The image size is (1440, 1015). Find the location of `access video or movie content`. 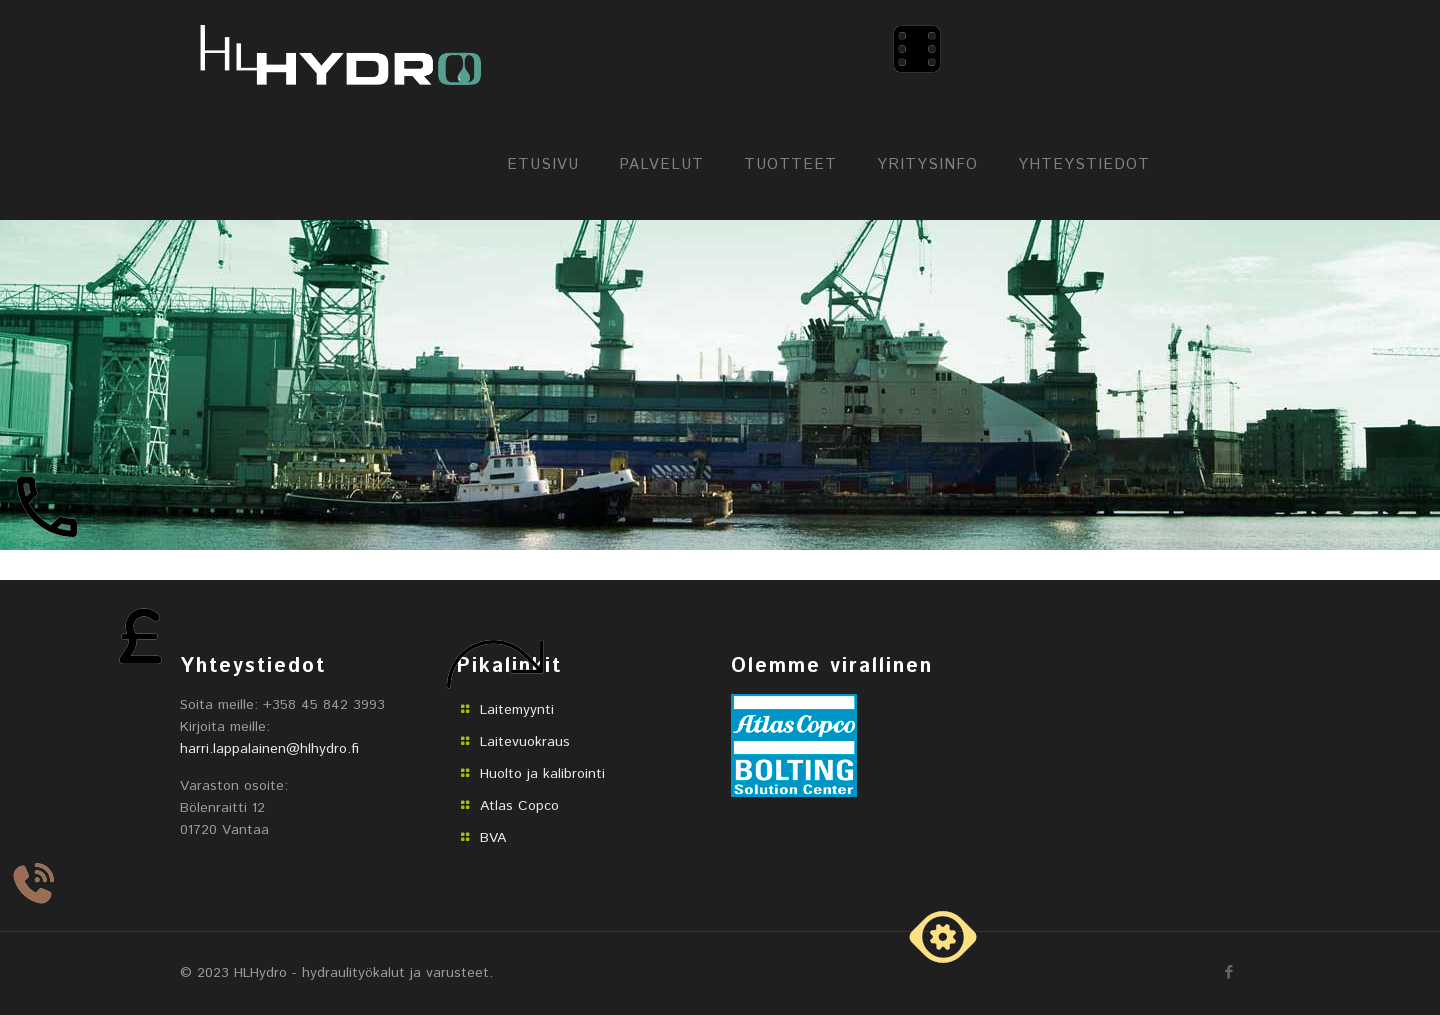

access video or movie content is located at coordinates (917, 49).